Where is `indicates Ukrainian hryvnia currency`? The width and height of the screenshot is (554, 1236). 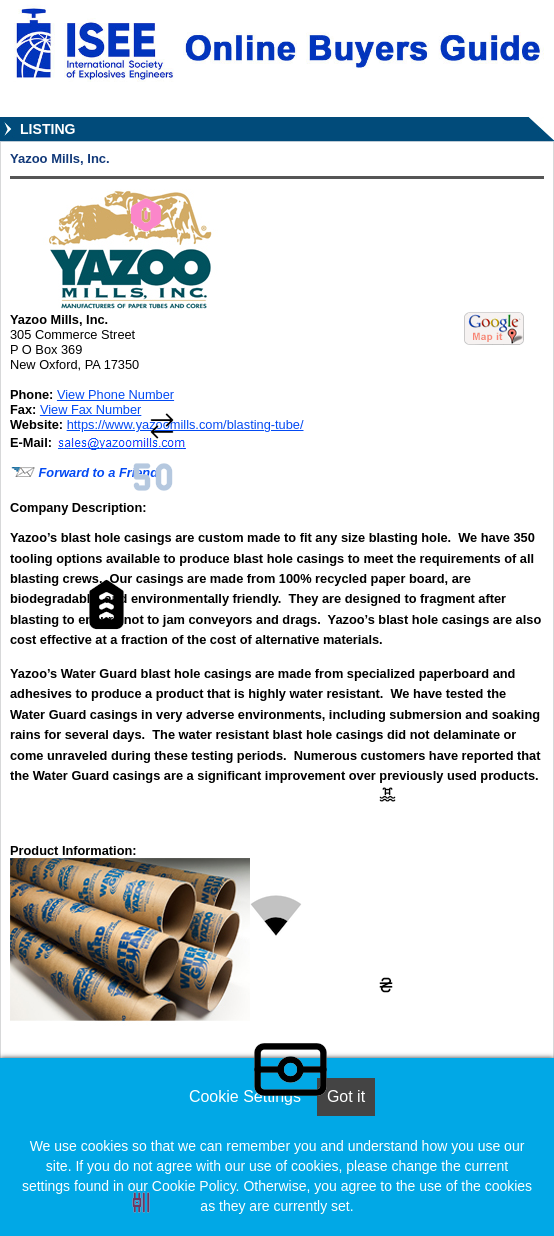 indicates Ukrainian hryvnia currency is located at coordinates (386, 985).